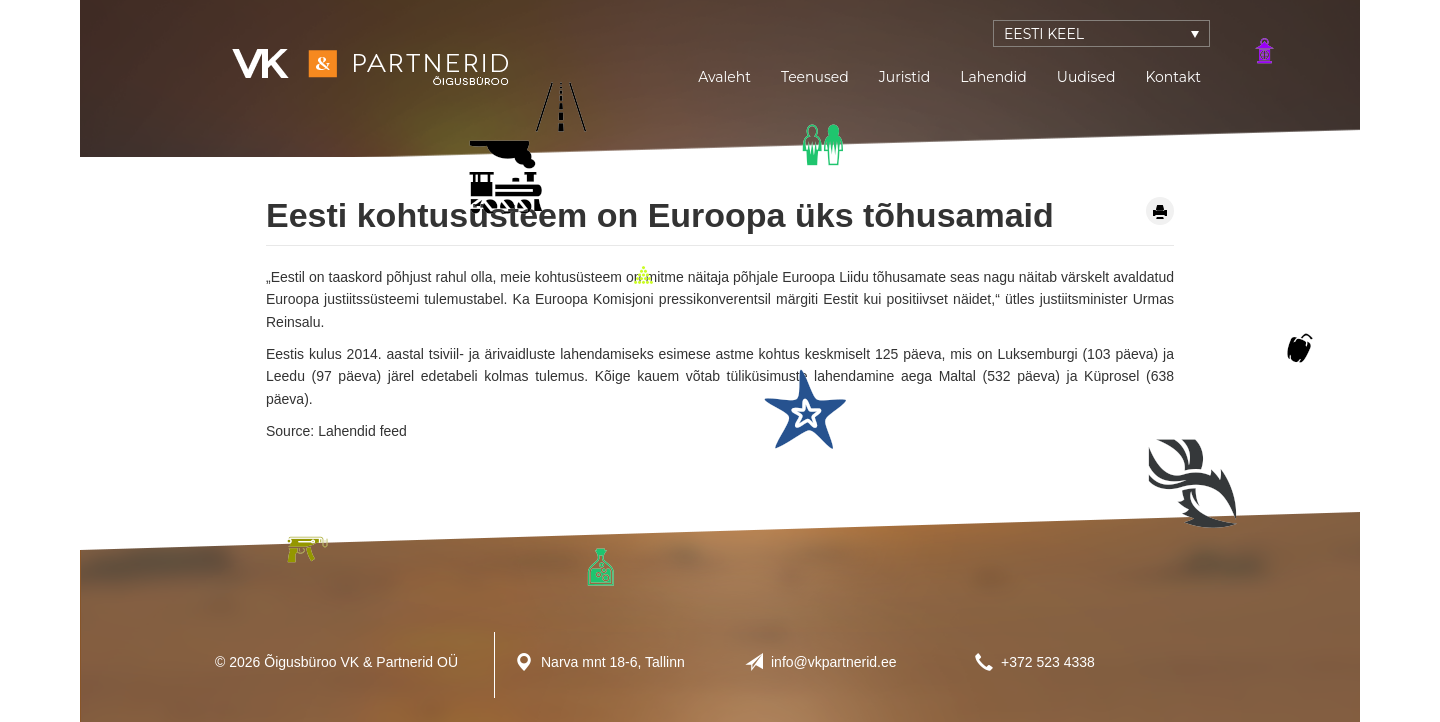  Describe the element at coordinates (823, 145) in the screenshot. I see `swap character or avatar body` at that location.